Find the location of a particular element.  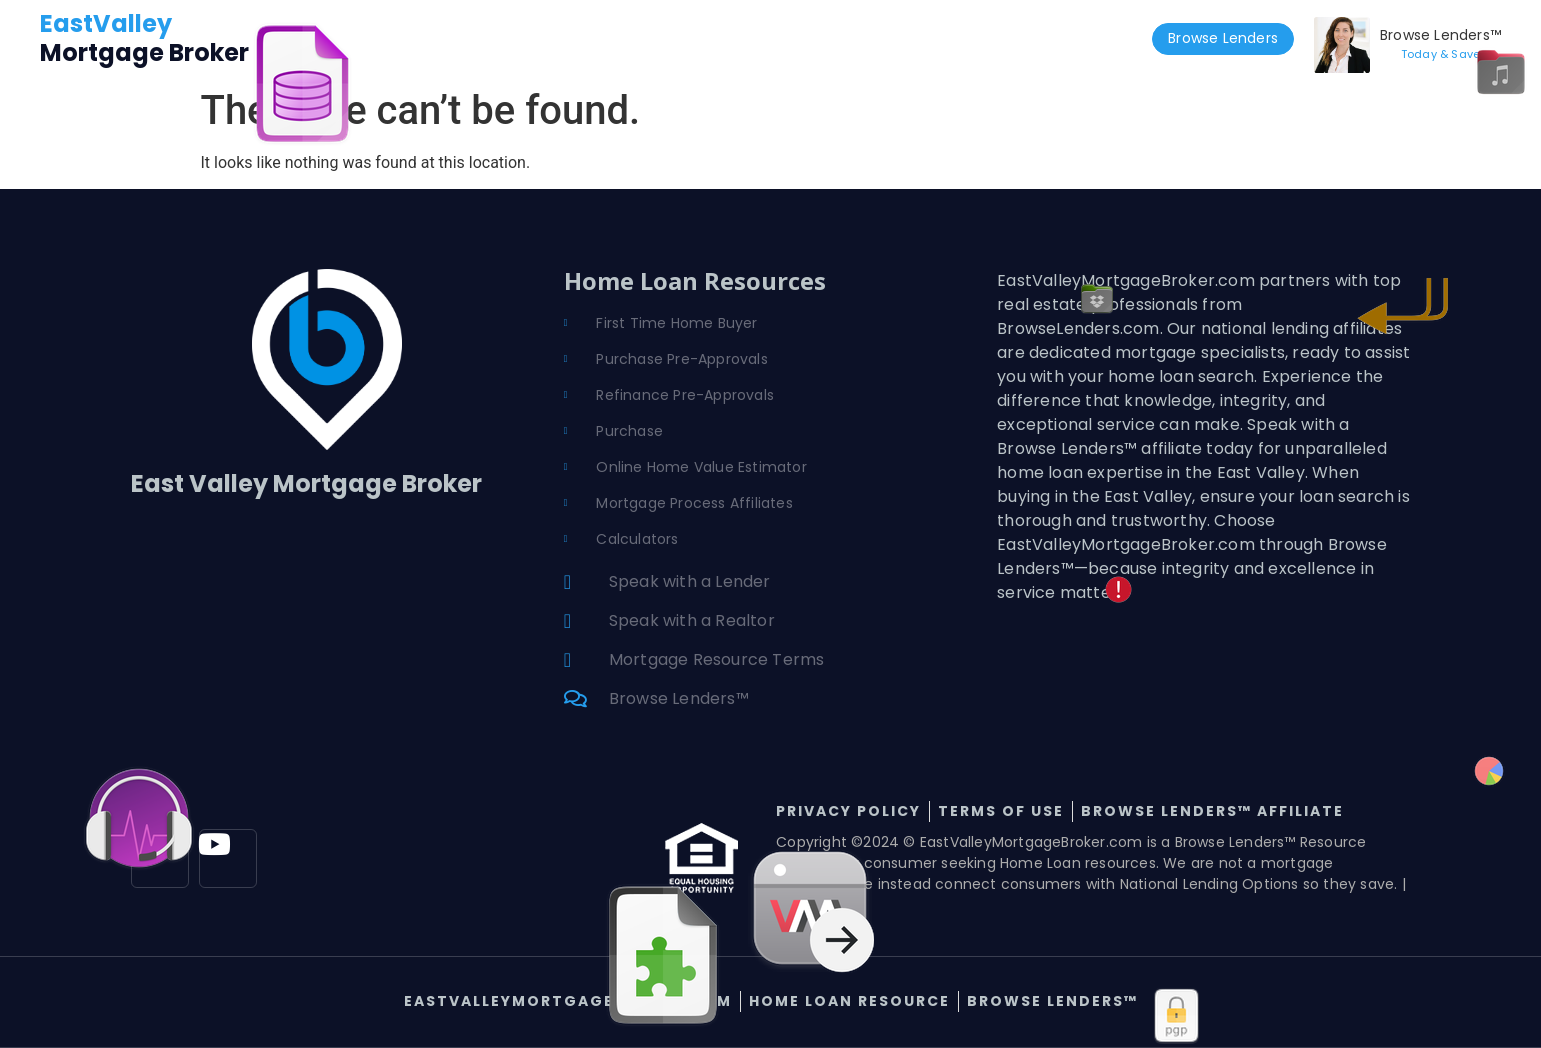

openoffice or libreoffice extension file is located at coordinates (663, 955).